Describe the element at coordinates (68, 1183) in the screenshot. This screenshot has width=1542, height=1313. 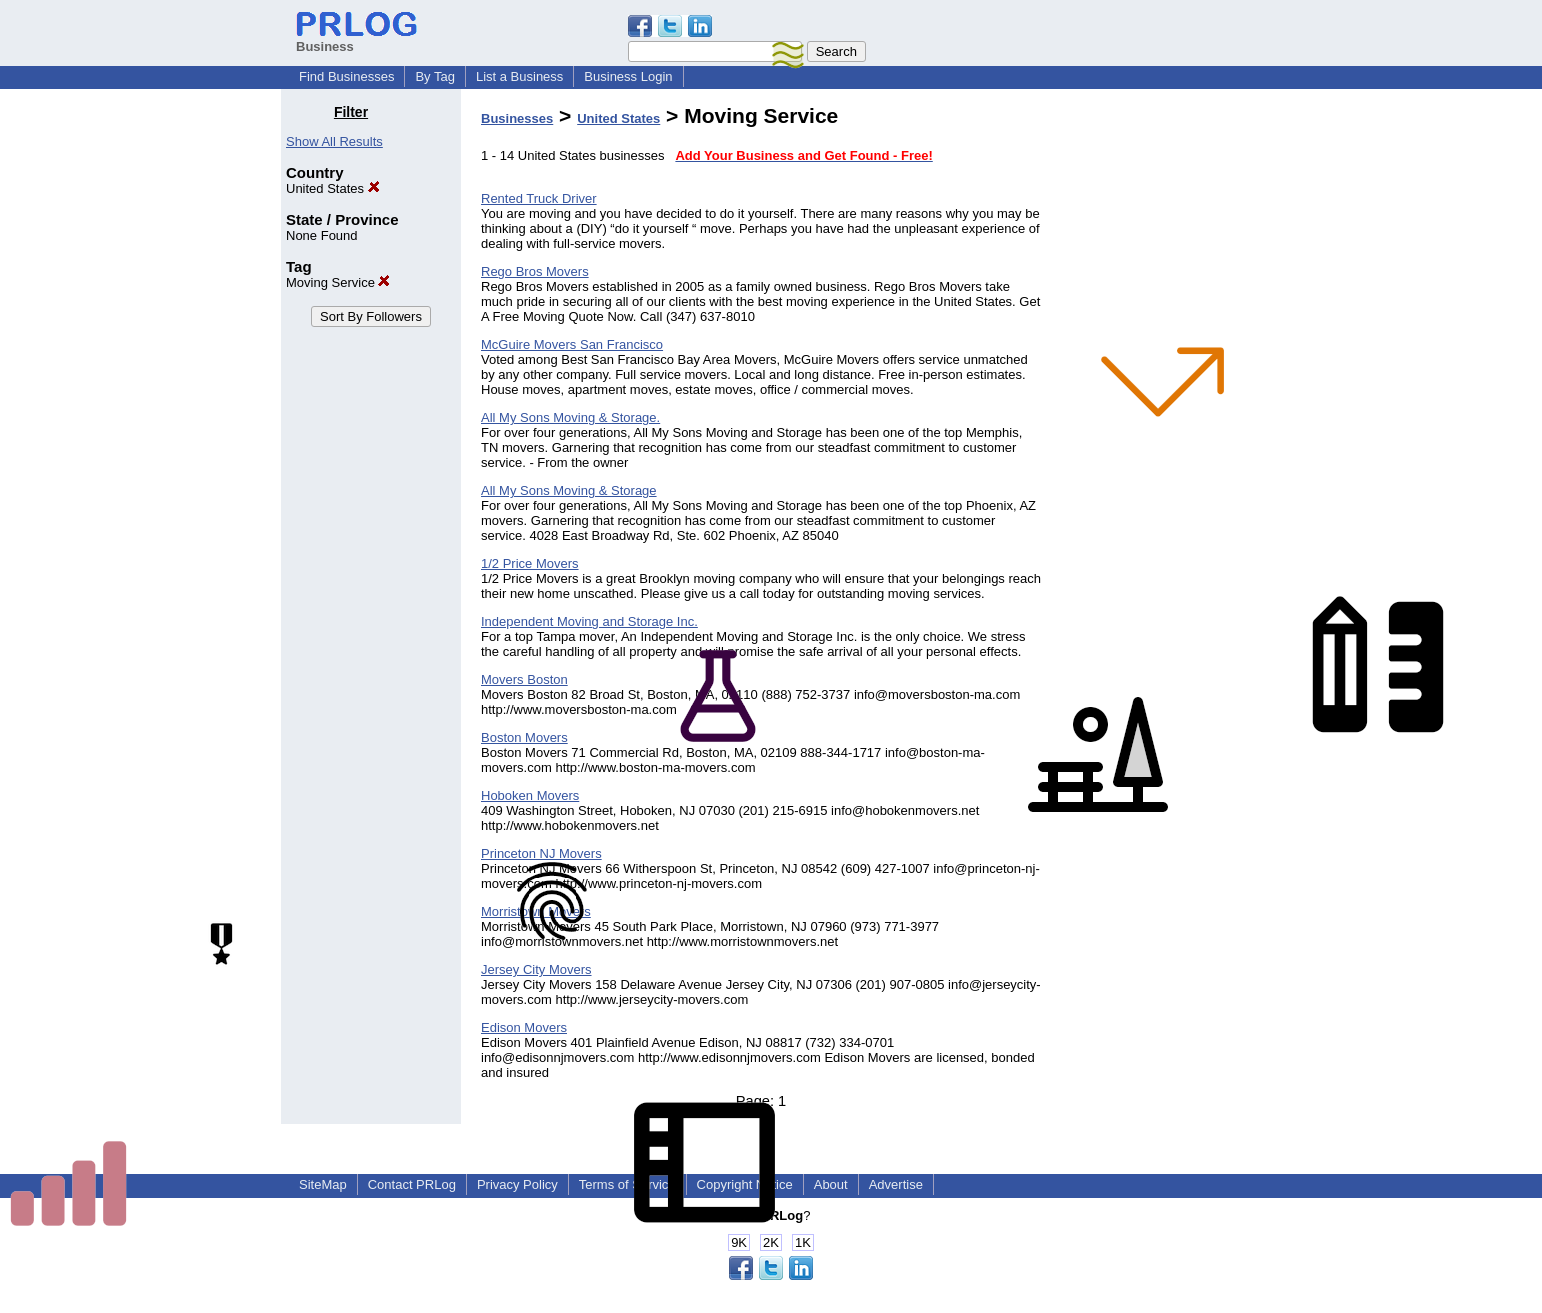
I see `indicates cellular signal strength` at that location.